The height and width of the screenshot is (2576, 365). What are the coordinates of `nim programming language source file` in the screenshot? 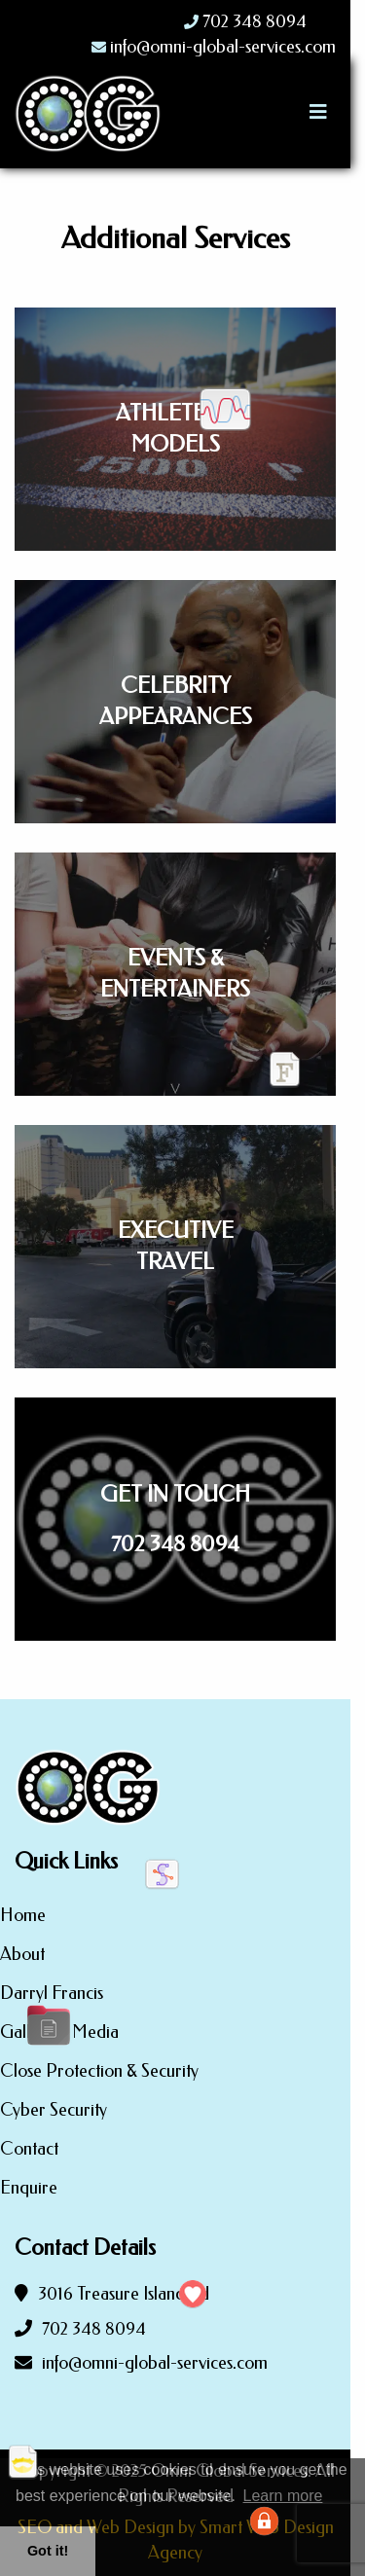 It's located at (22, 2461).